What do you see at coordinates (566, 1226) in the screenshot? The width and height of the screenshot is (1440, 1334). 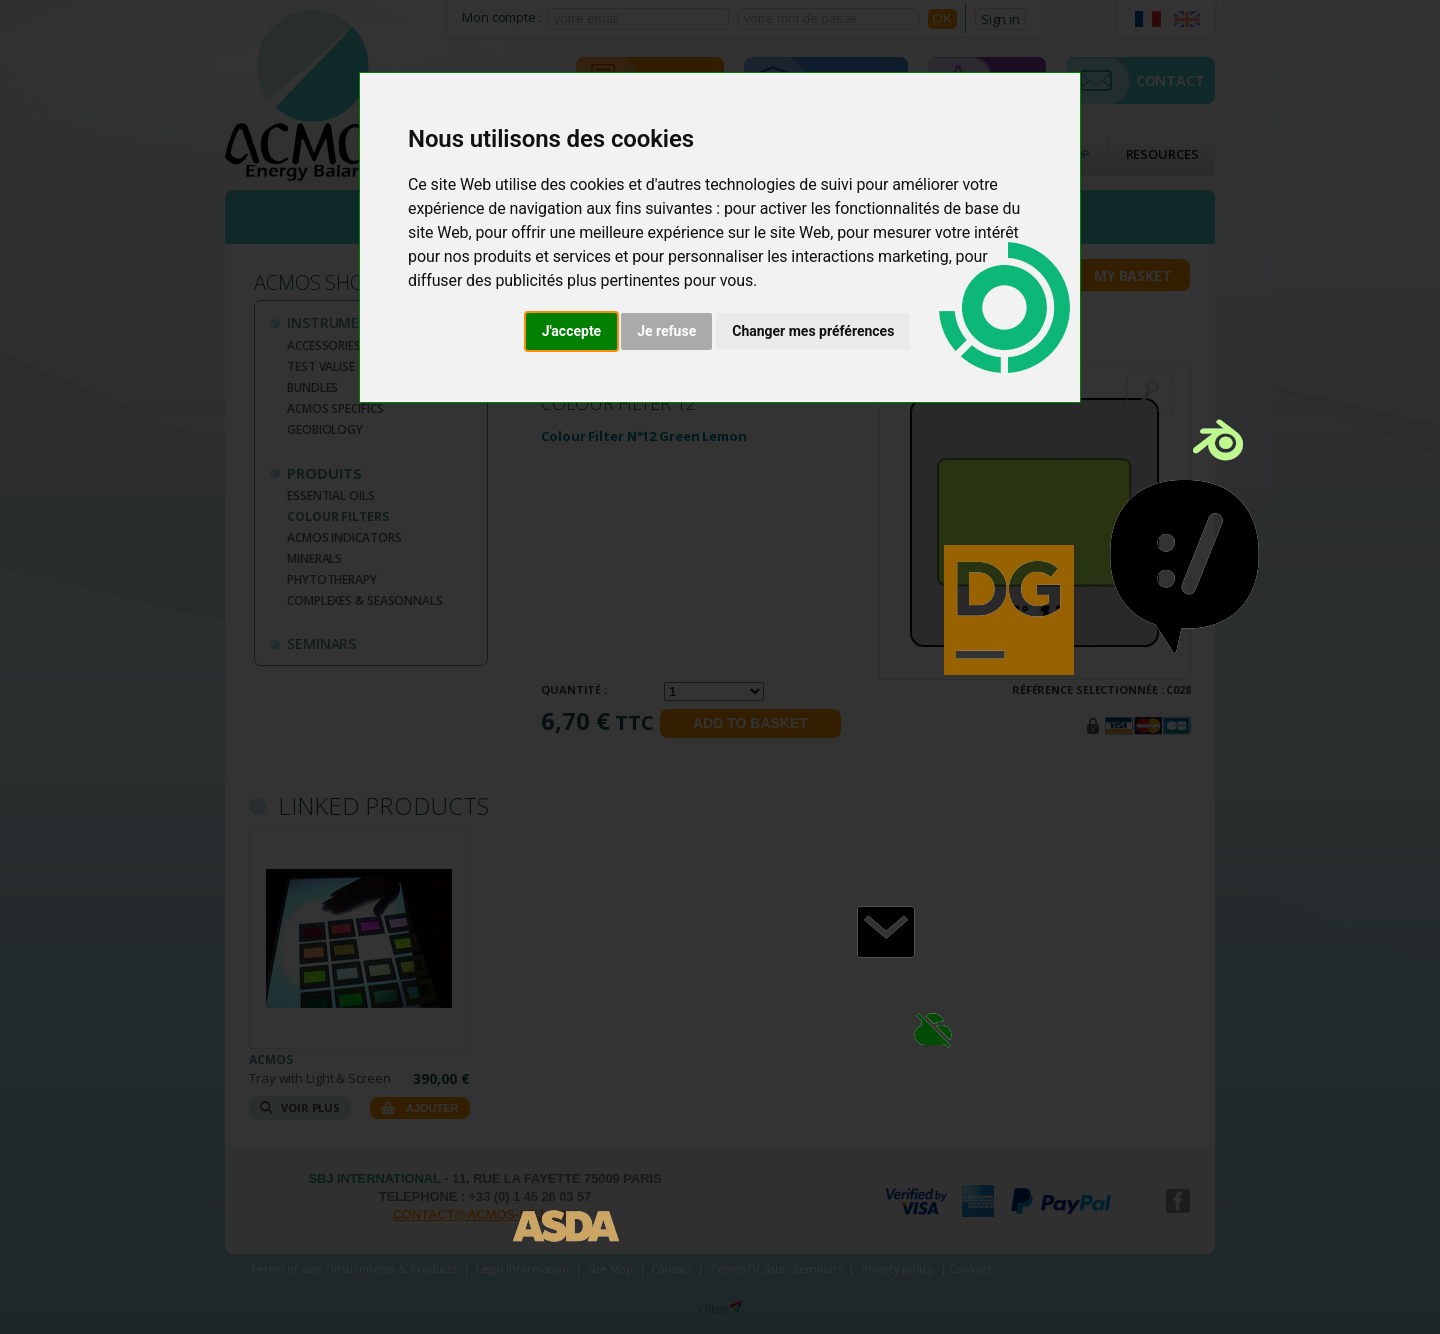 I see `Asda brand logo` at bounding box center [566, 1226].